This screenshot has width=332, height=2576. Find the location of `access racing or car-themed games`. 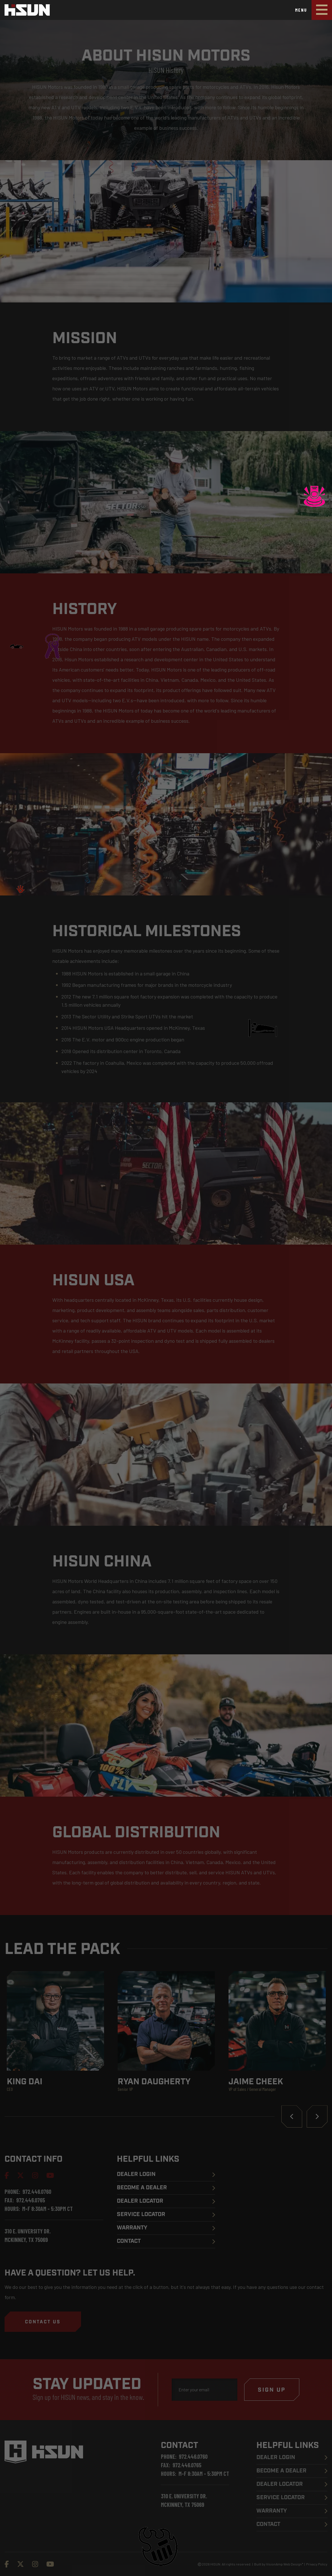

access racing or car-themed games is located at coordinates (16, 646).